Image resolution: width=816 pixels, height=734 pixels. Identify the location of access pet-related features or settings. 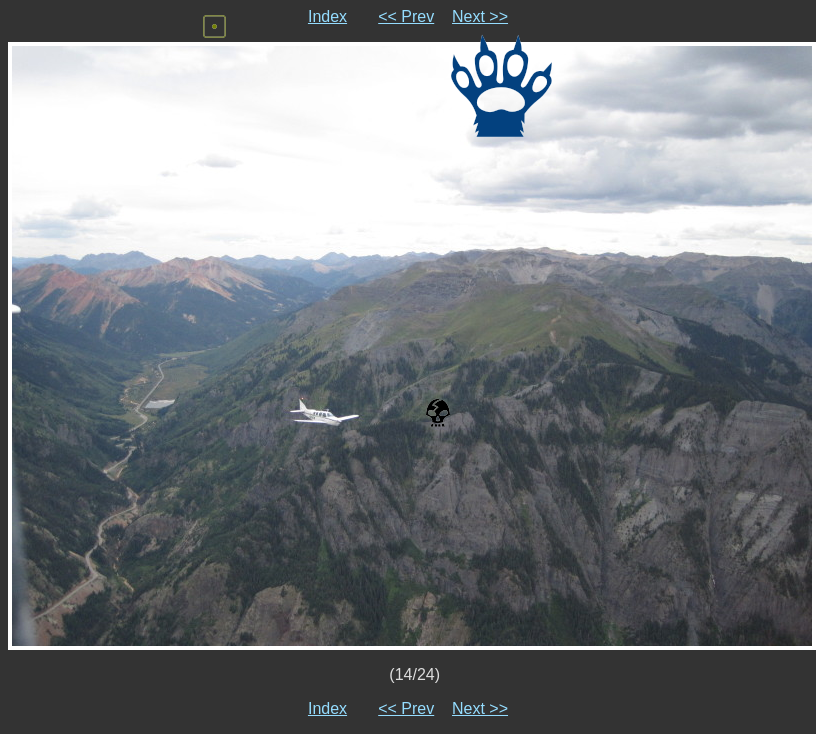
(502, 85).